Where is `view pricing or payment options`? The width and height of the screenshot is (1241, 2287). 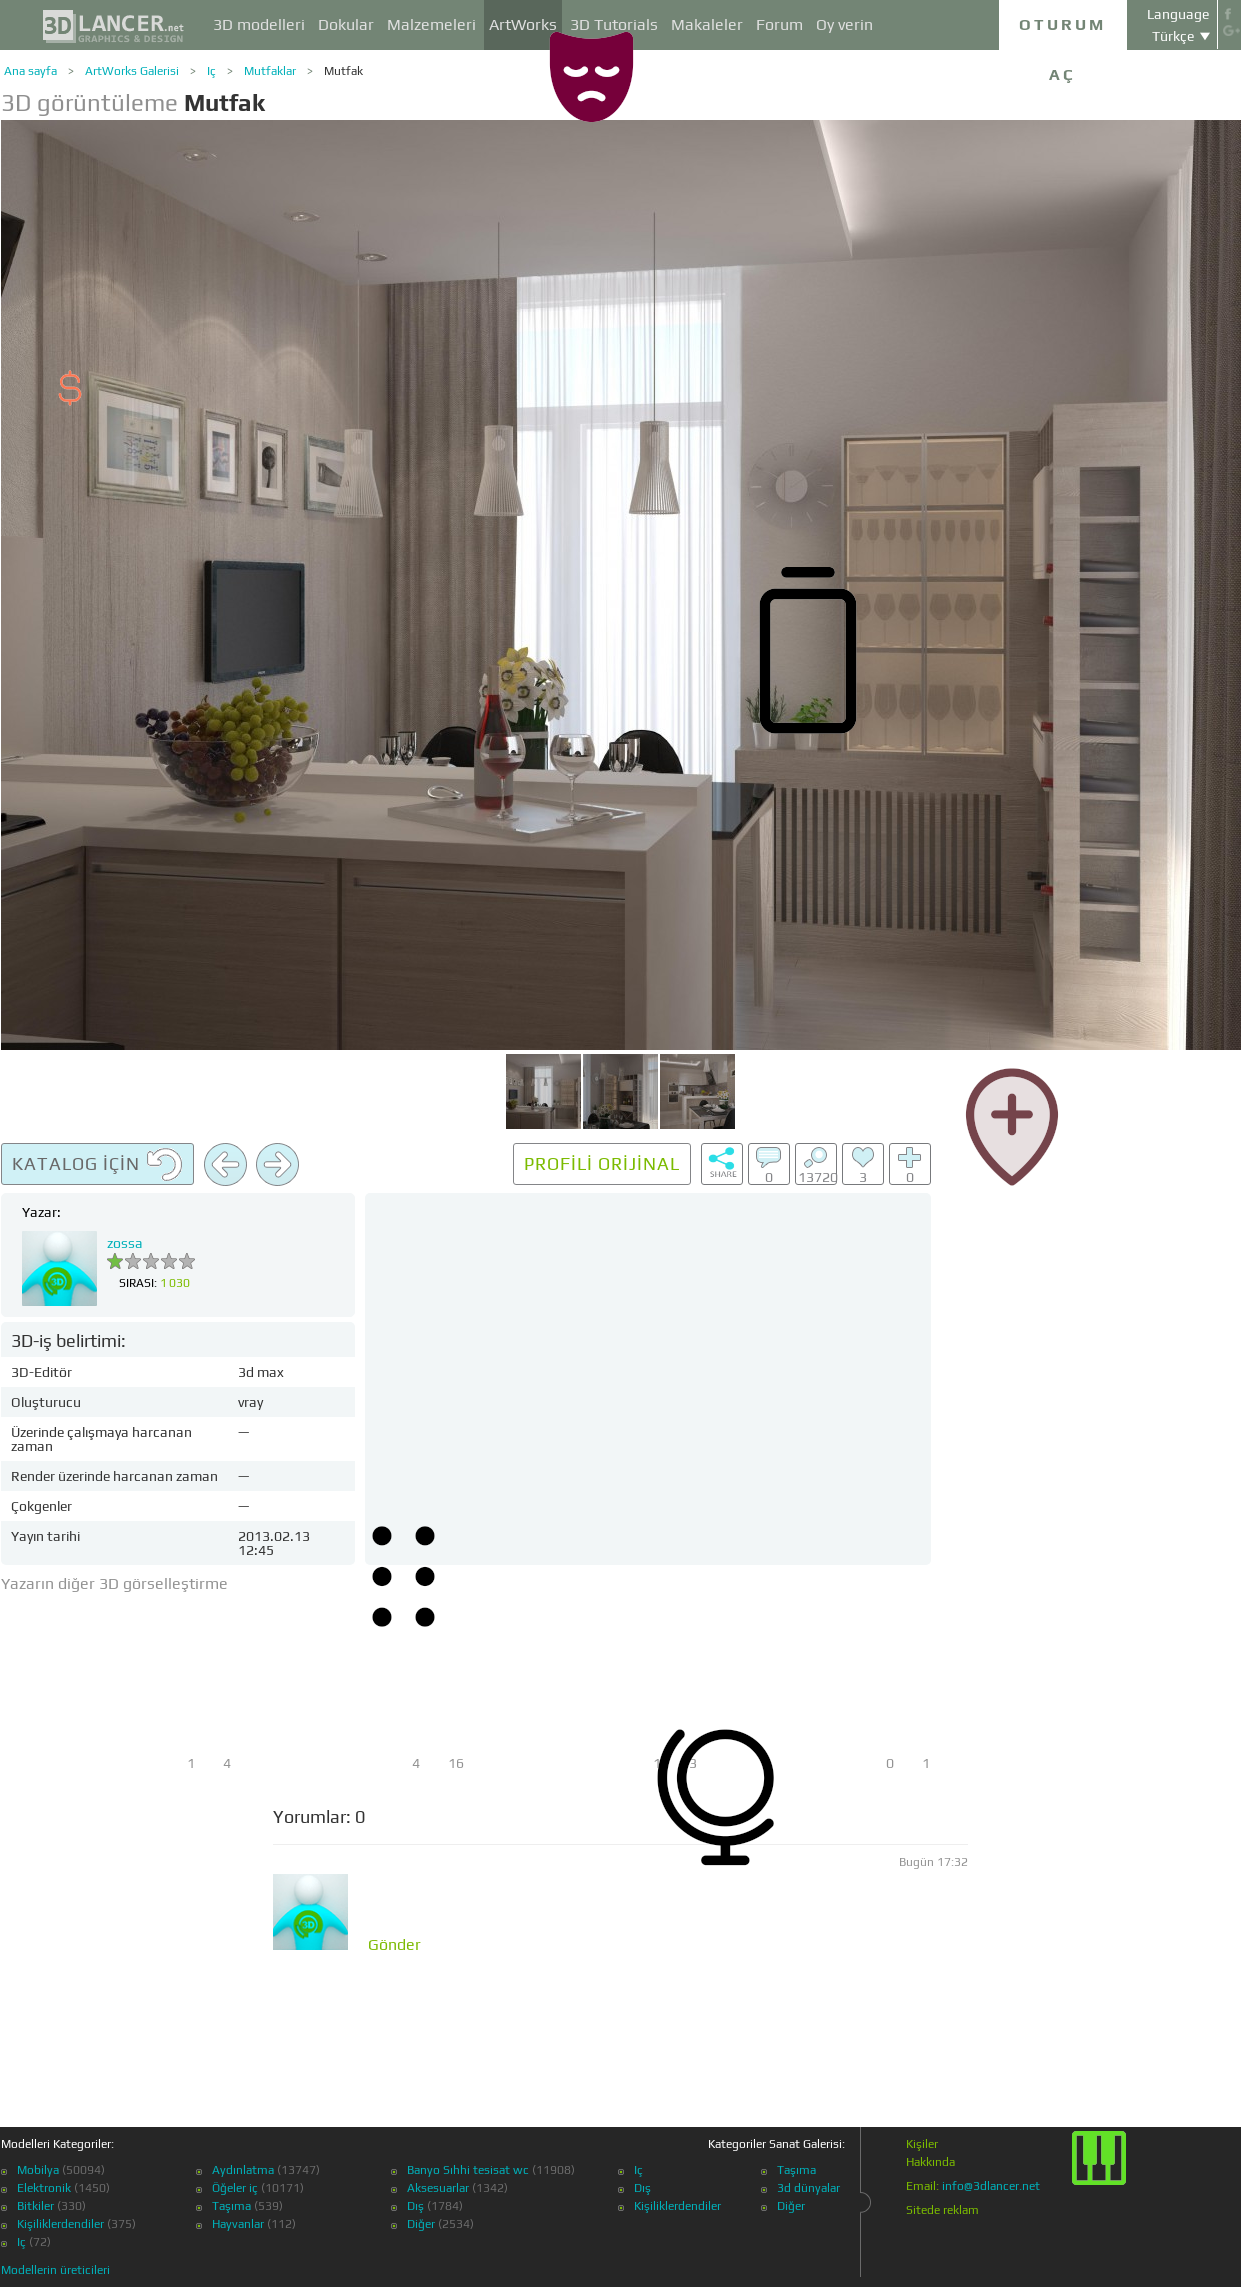
view pricing or payment options is located at coordinates (70, 388).